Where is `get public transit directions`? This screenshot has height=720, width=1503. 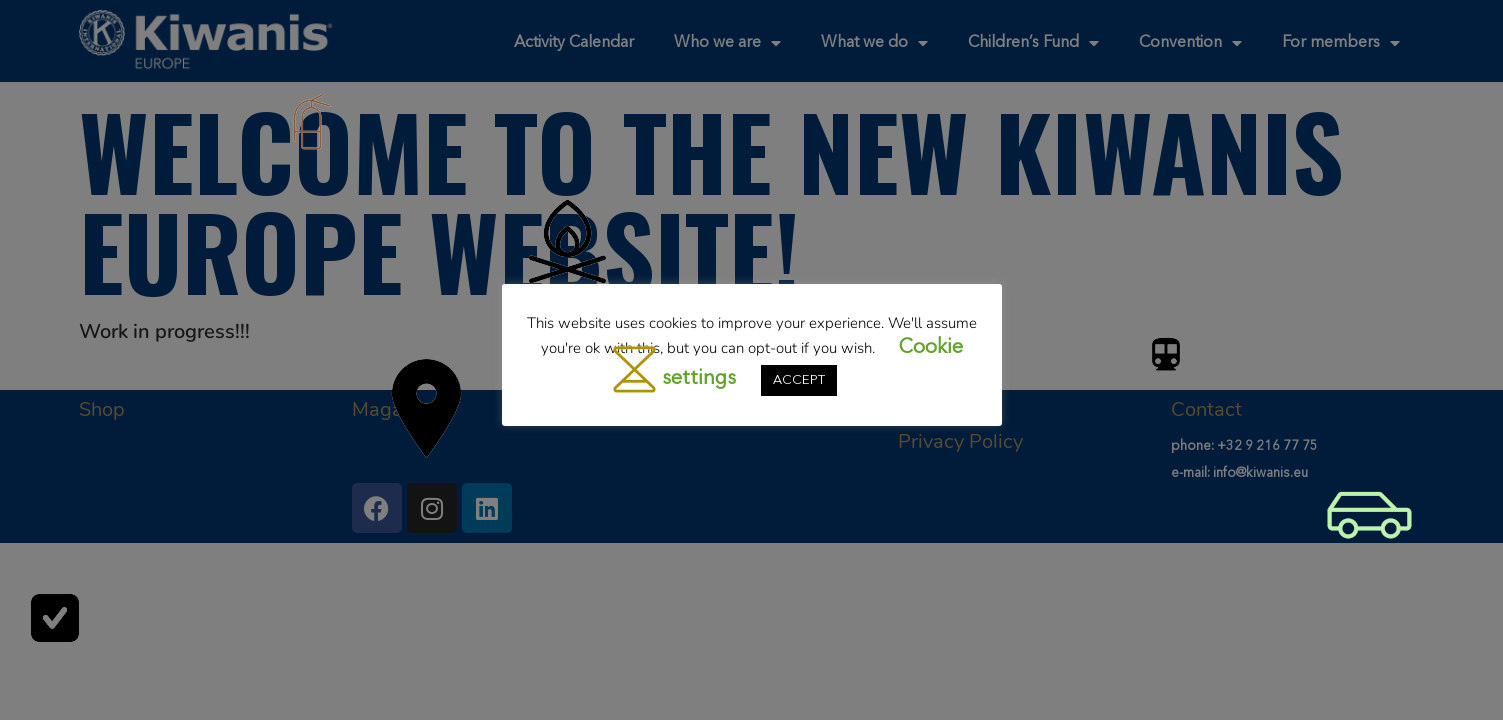
get public transit directions is located at coordinates (1166, 355).